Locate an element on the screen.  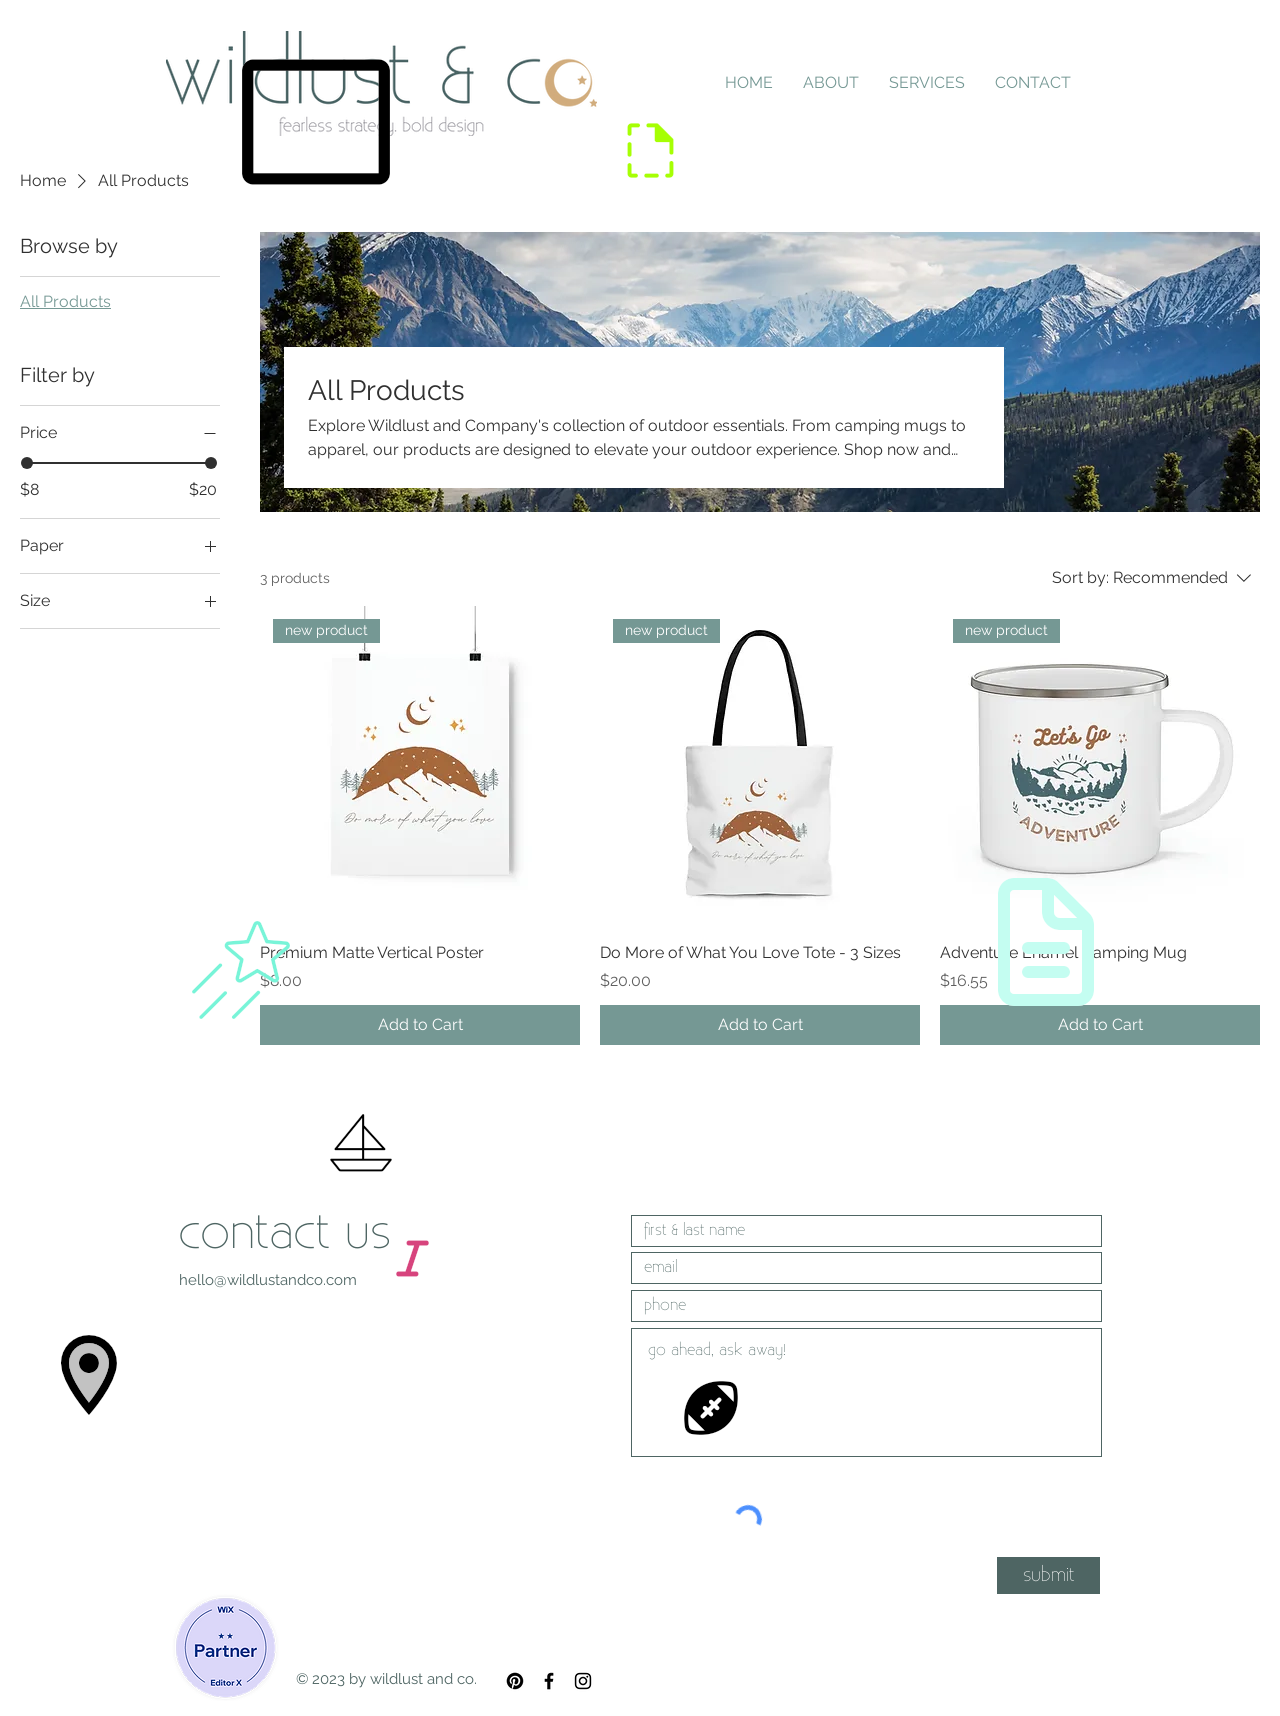
access sailing or boating features is located at coordinates (361, 1147).